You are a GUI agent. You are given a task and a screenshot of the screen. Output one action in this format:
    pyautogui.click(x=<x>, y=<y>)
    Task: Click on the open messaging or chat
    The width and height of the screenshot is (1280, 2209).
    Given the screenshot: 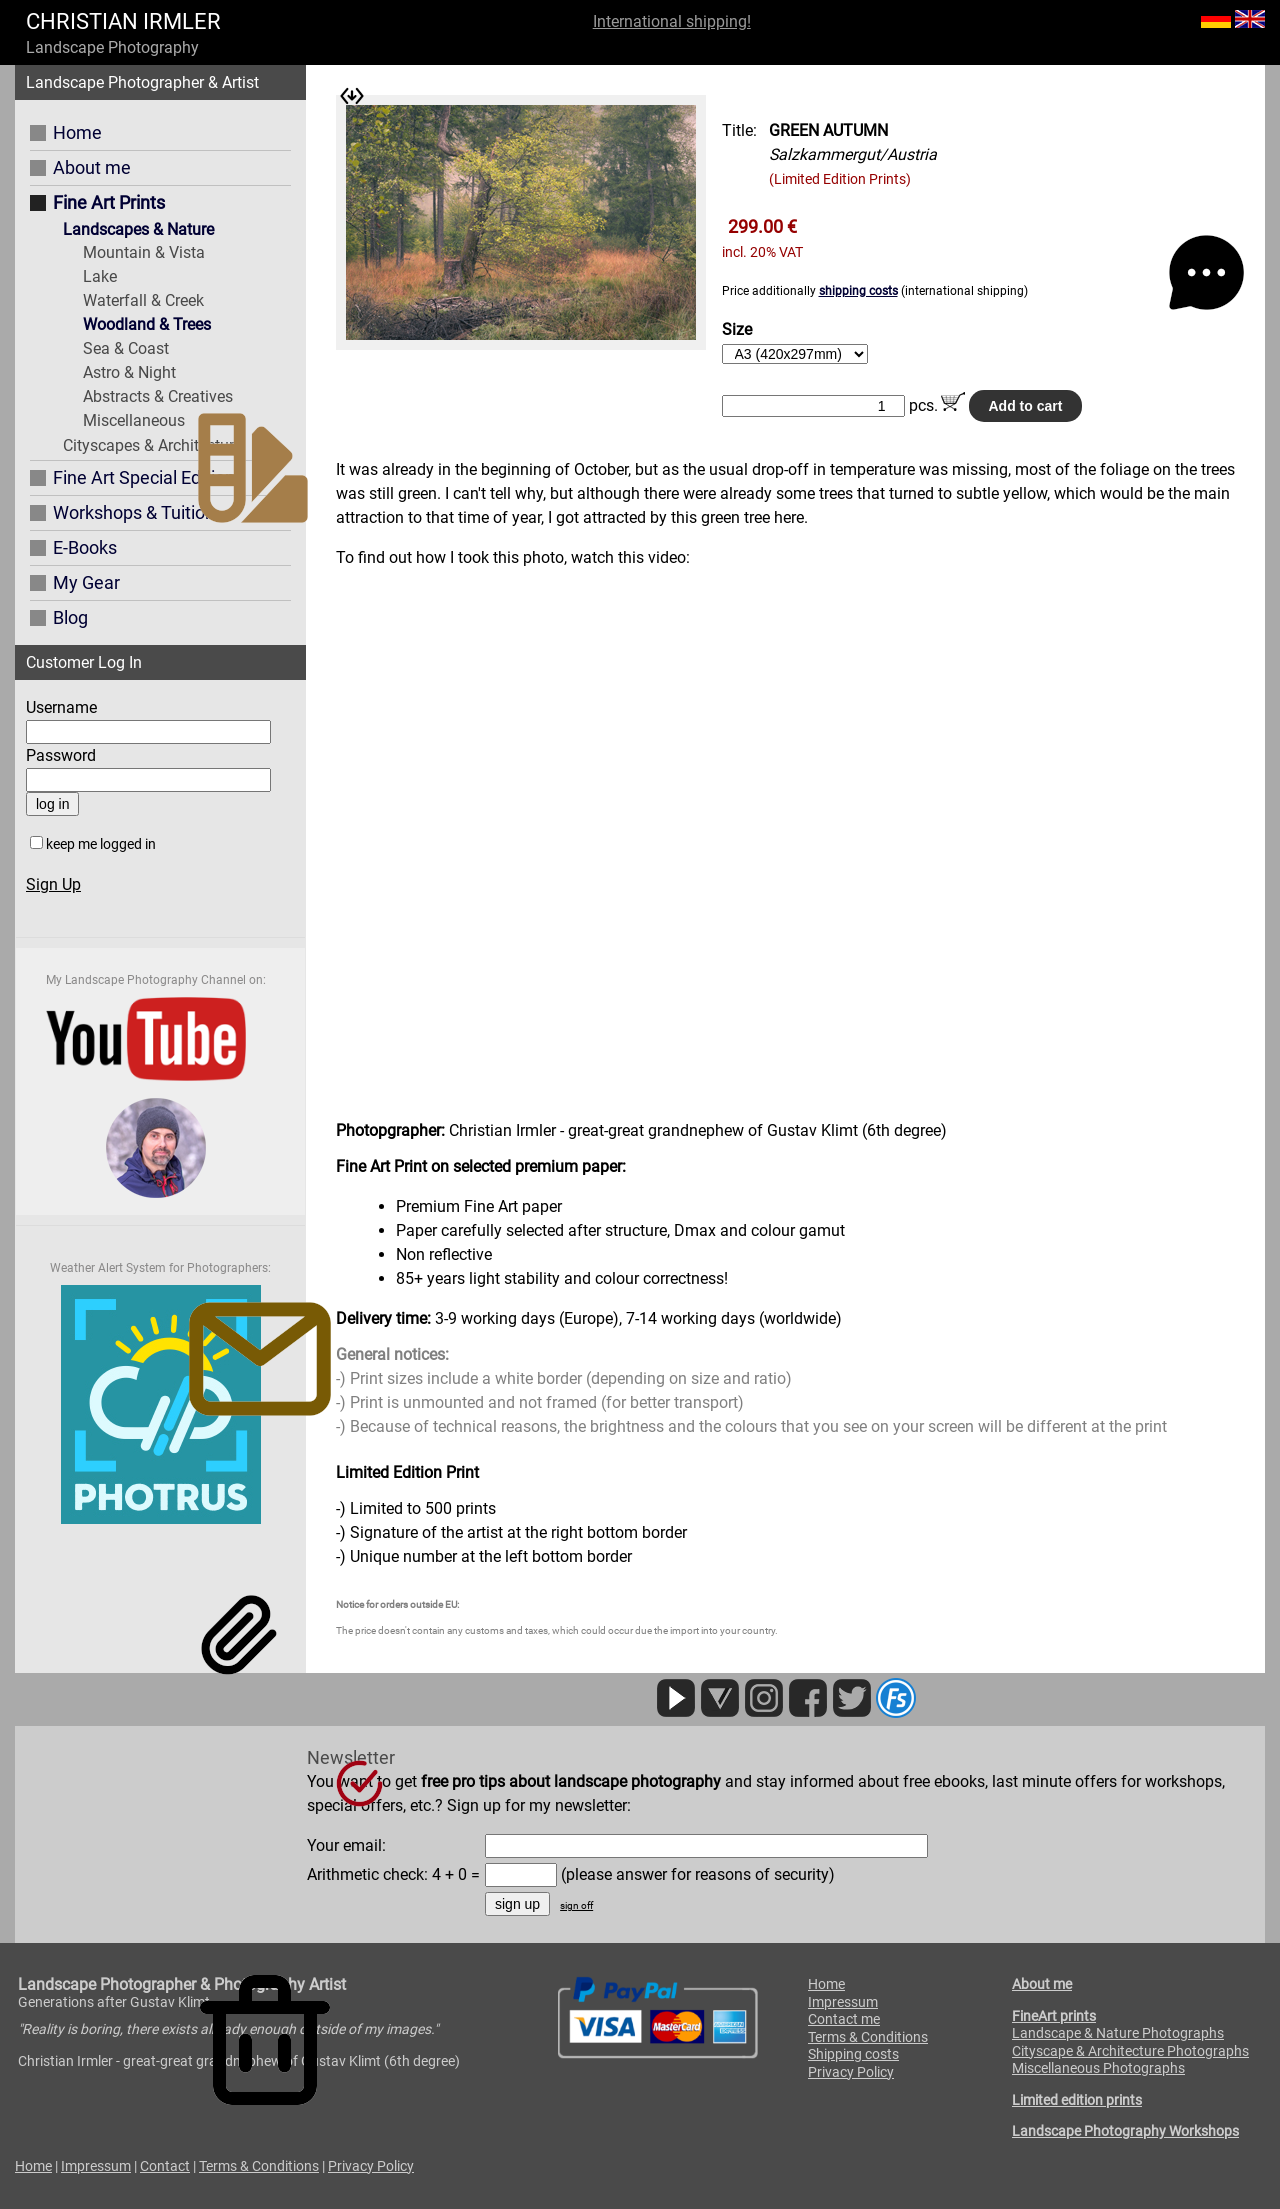 What is the action you would take?
    pyautogui.click(x=1206, y=272)
    